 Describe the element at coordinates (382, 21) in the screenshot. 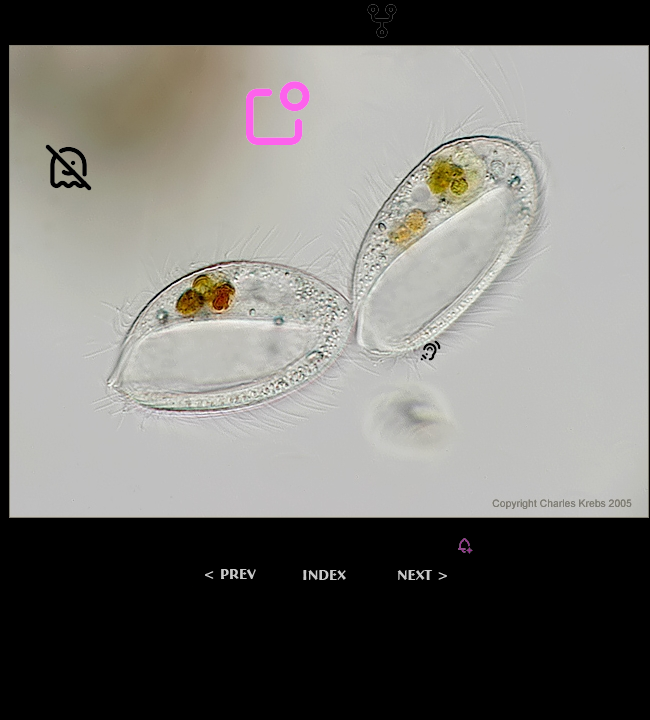

I see `fork this repository` at that location.